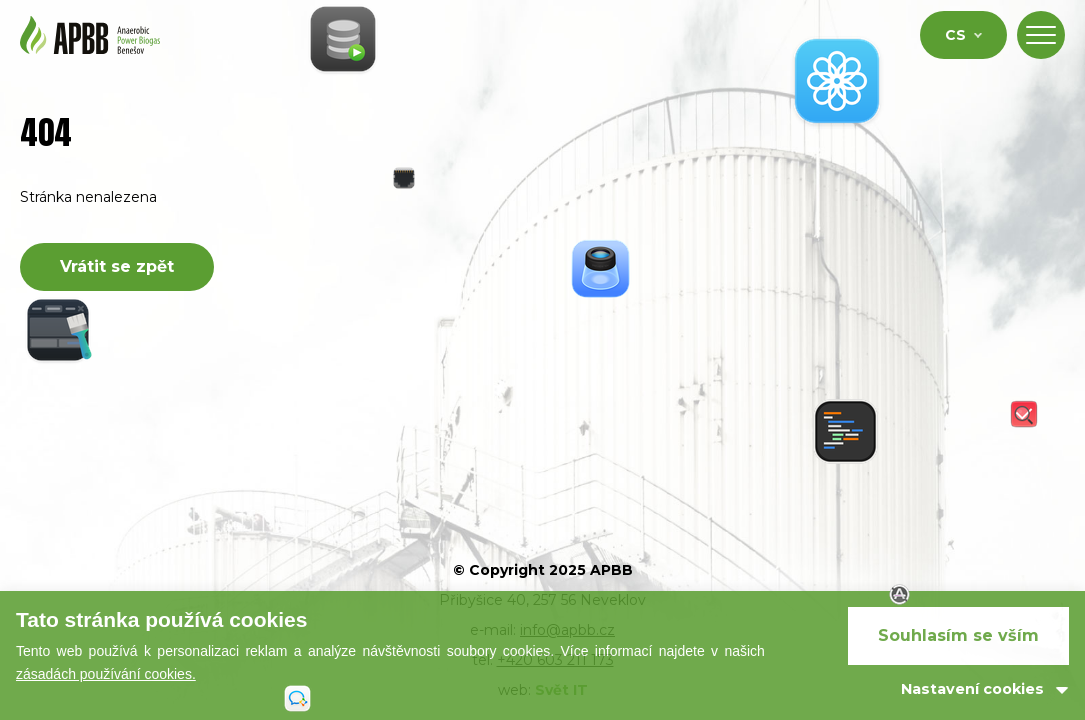  Describe the element at coordinates (899, 594) in the screenshot. I see `check for available software updates` at that location.